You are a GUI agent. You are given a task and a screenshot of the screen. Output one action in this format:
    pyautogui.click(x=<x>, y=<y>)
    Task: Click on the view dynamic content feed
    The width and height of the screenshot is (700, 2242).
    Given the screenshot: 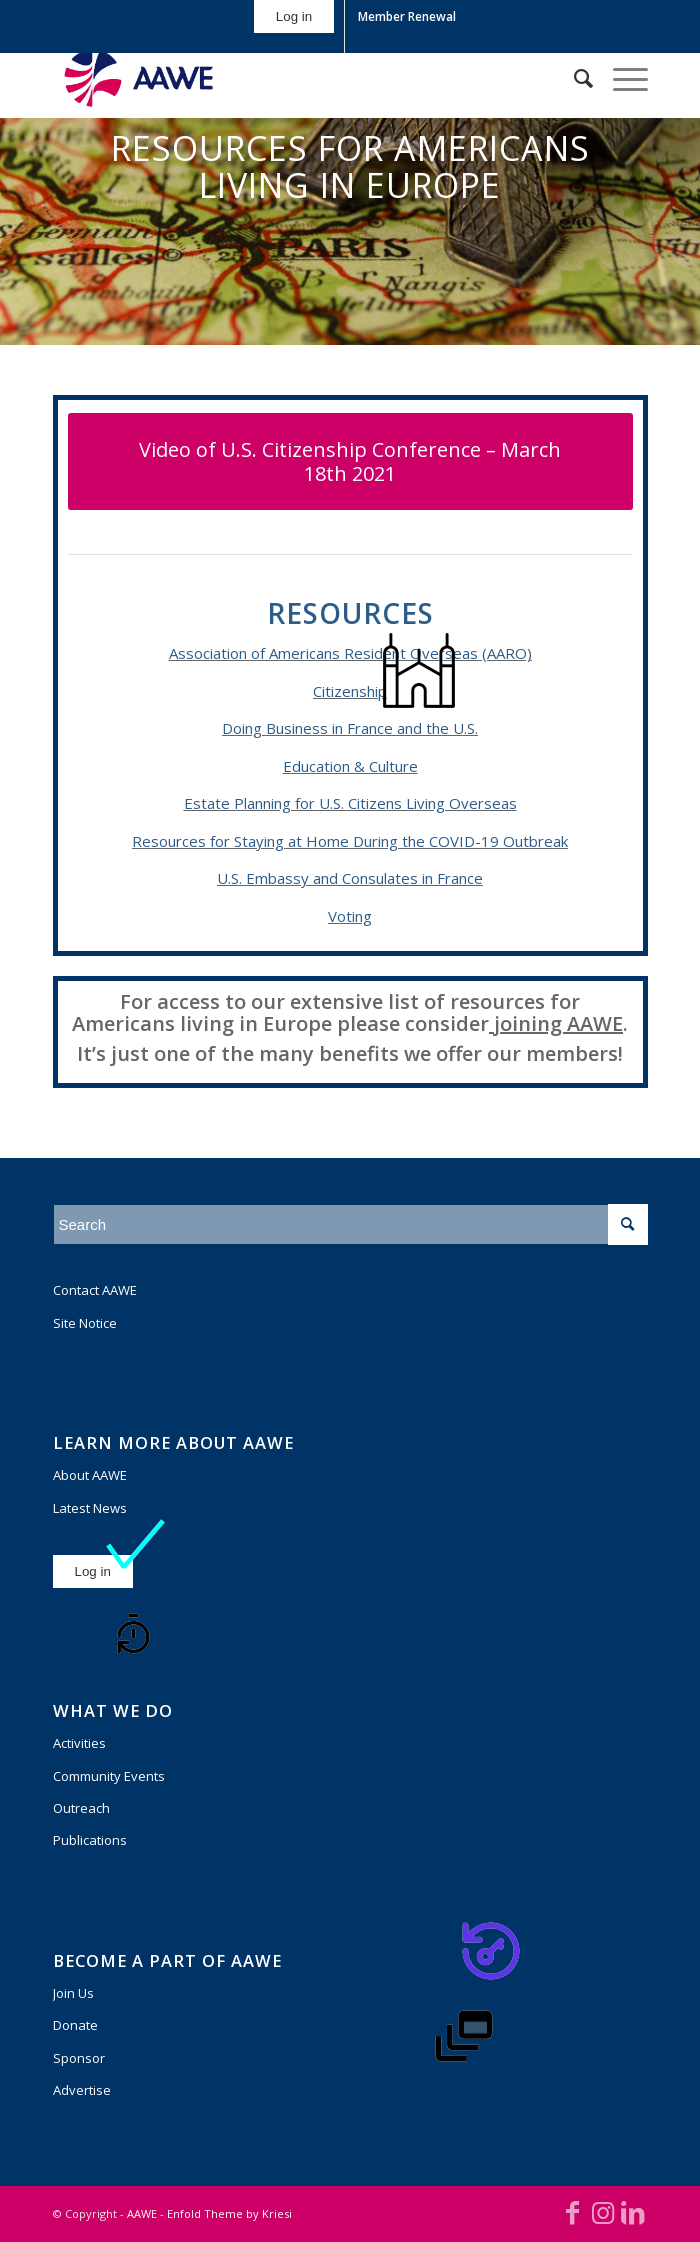 What is the action you would take?
    pyautogui.click(x=464, y=2036)
    